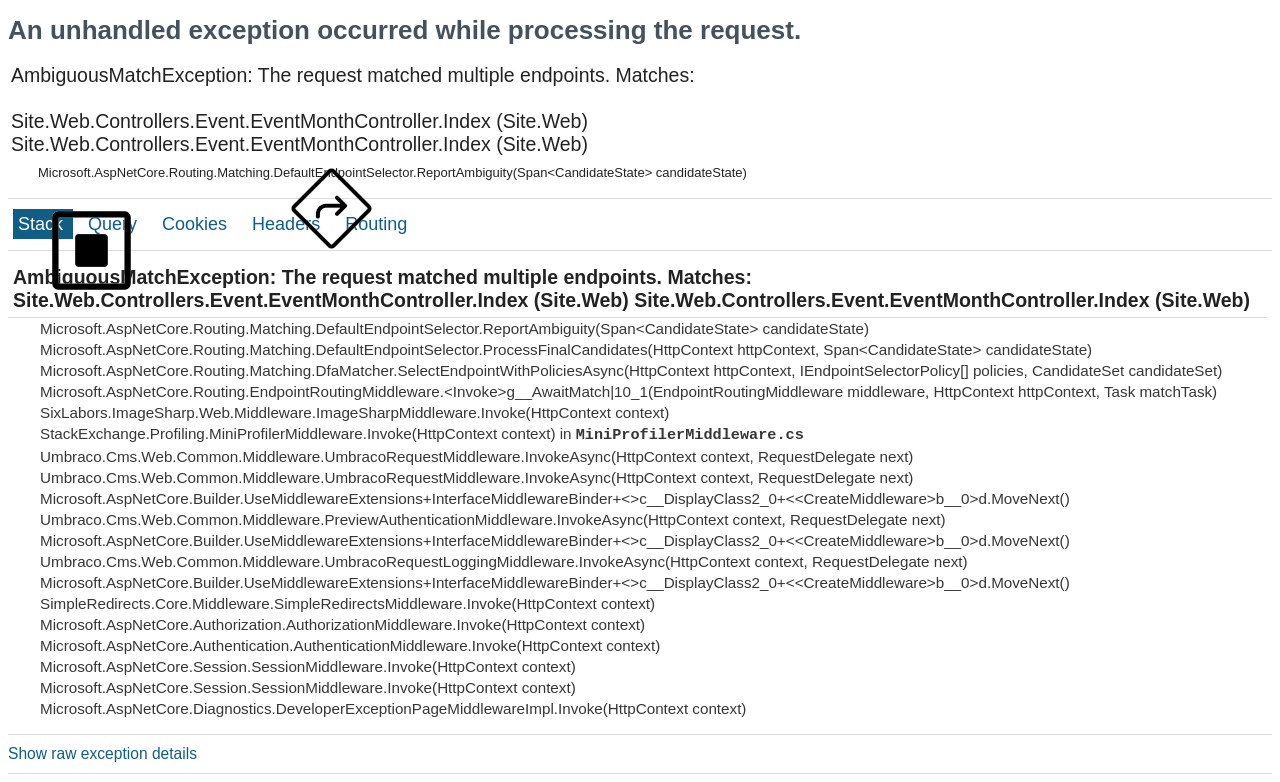 Image resolution: width=1280 pixels, height=782 pixels. I want to click on stop or halt media playback, so click(91, 250).